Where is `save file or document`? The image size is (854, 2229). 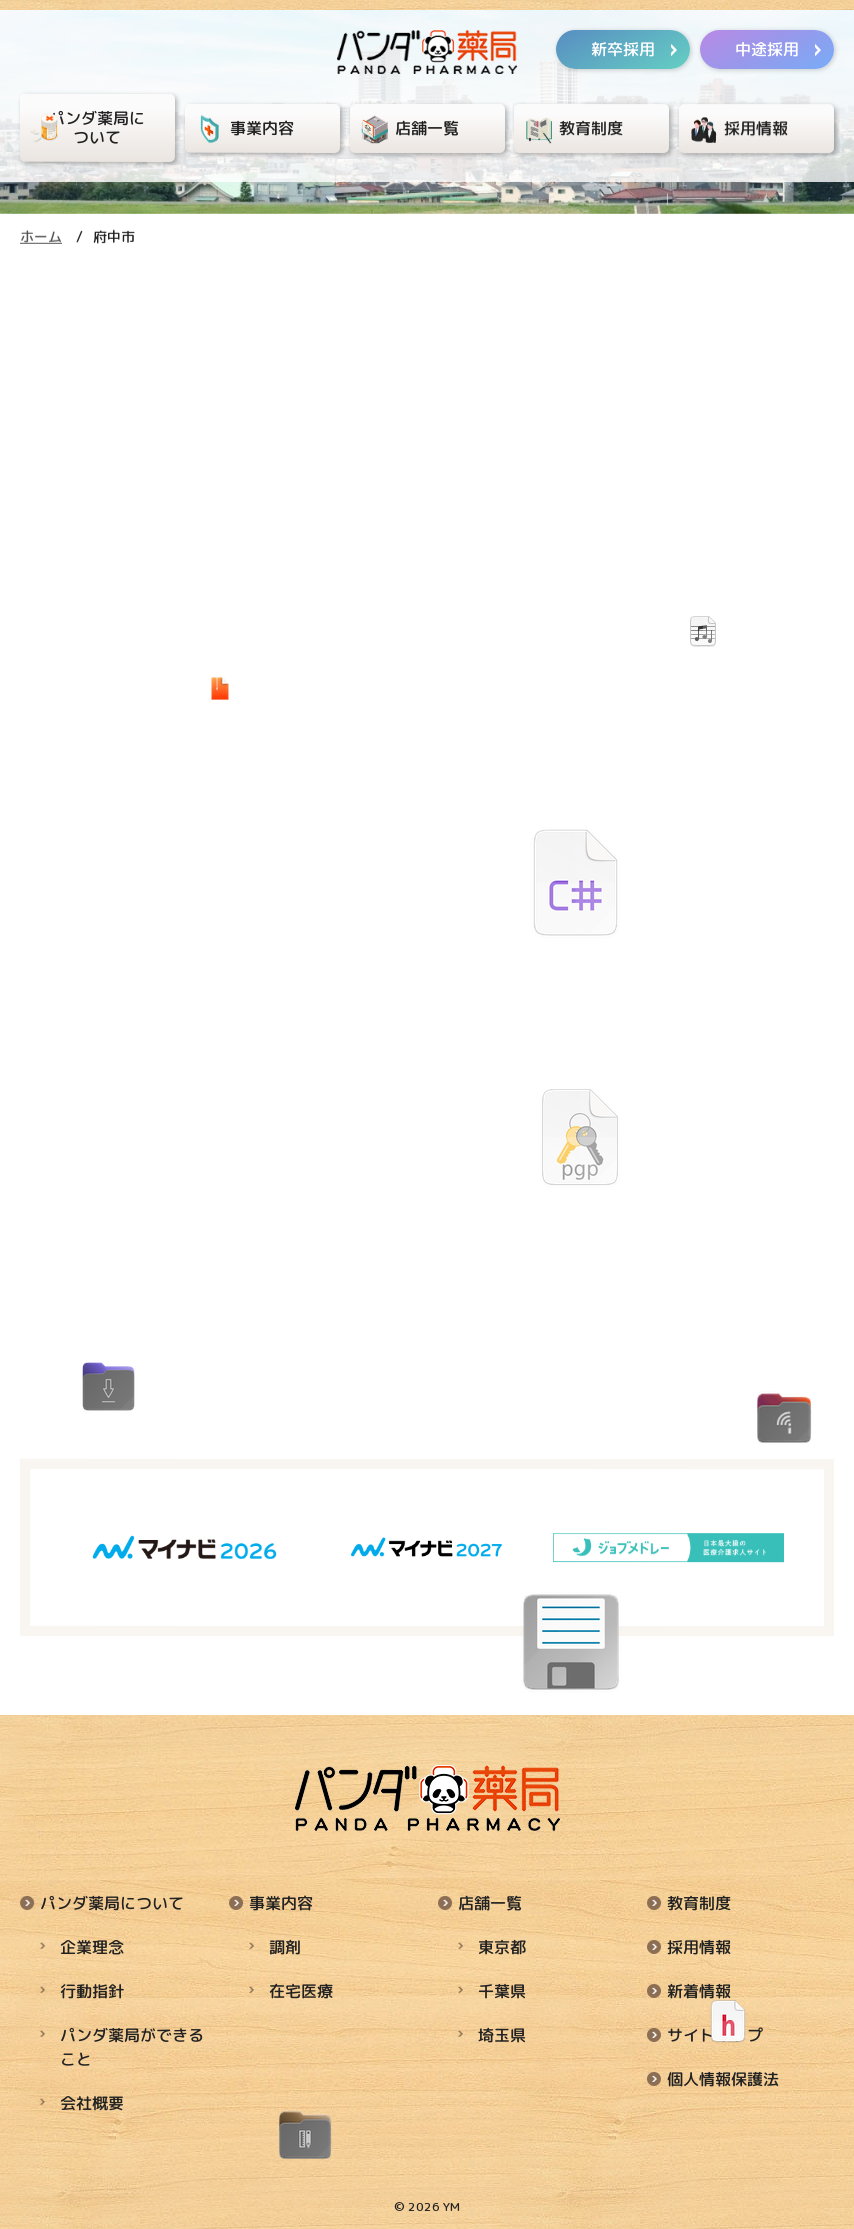
save file or document is located at coordinates (571, 1642).